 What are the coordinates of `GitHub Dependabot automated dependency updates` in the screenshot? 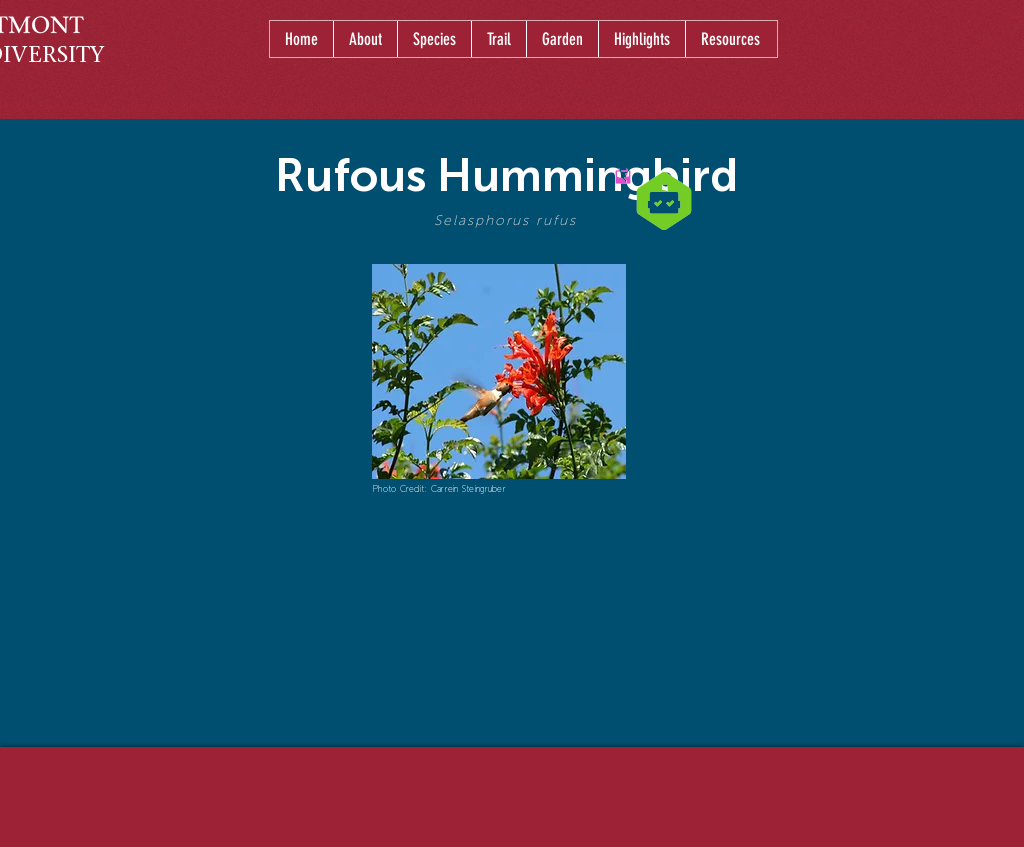 It's located at (664, 201).